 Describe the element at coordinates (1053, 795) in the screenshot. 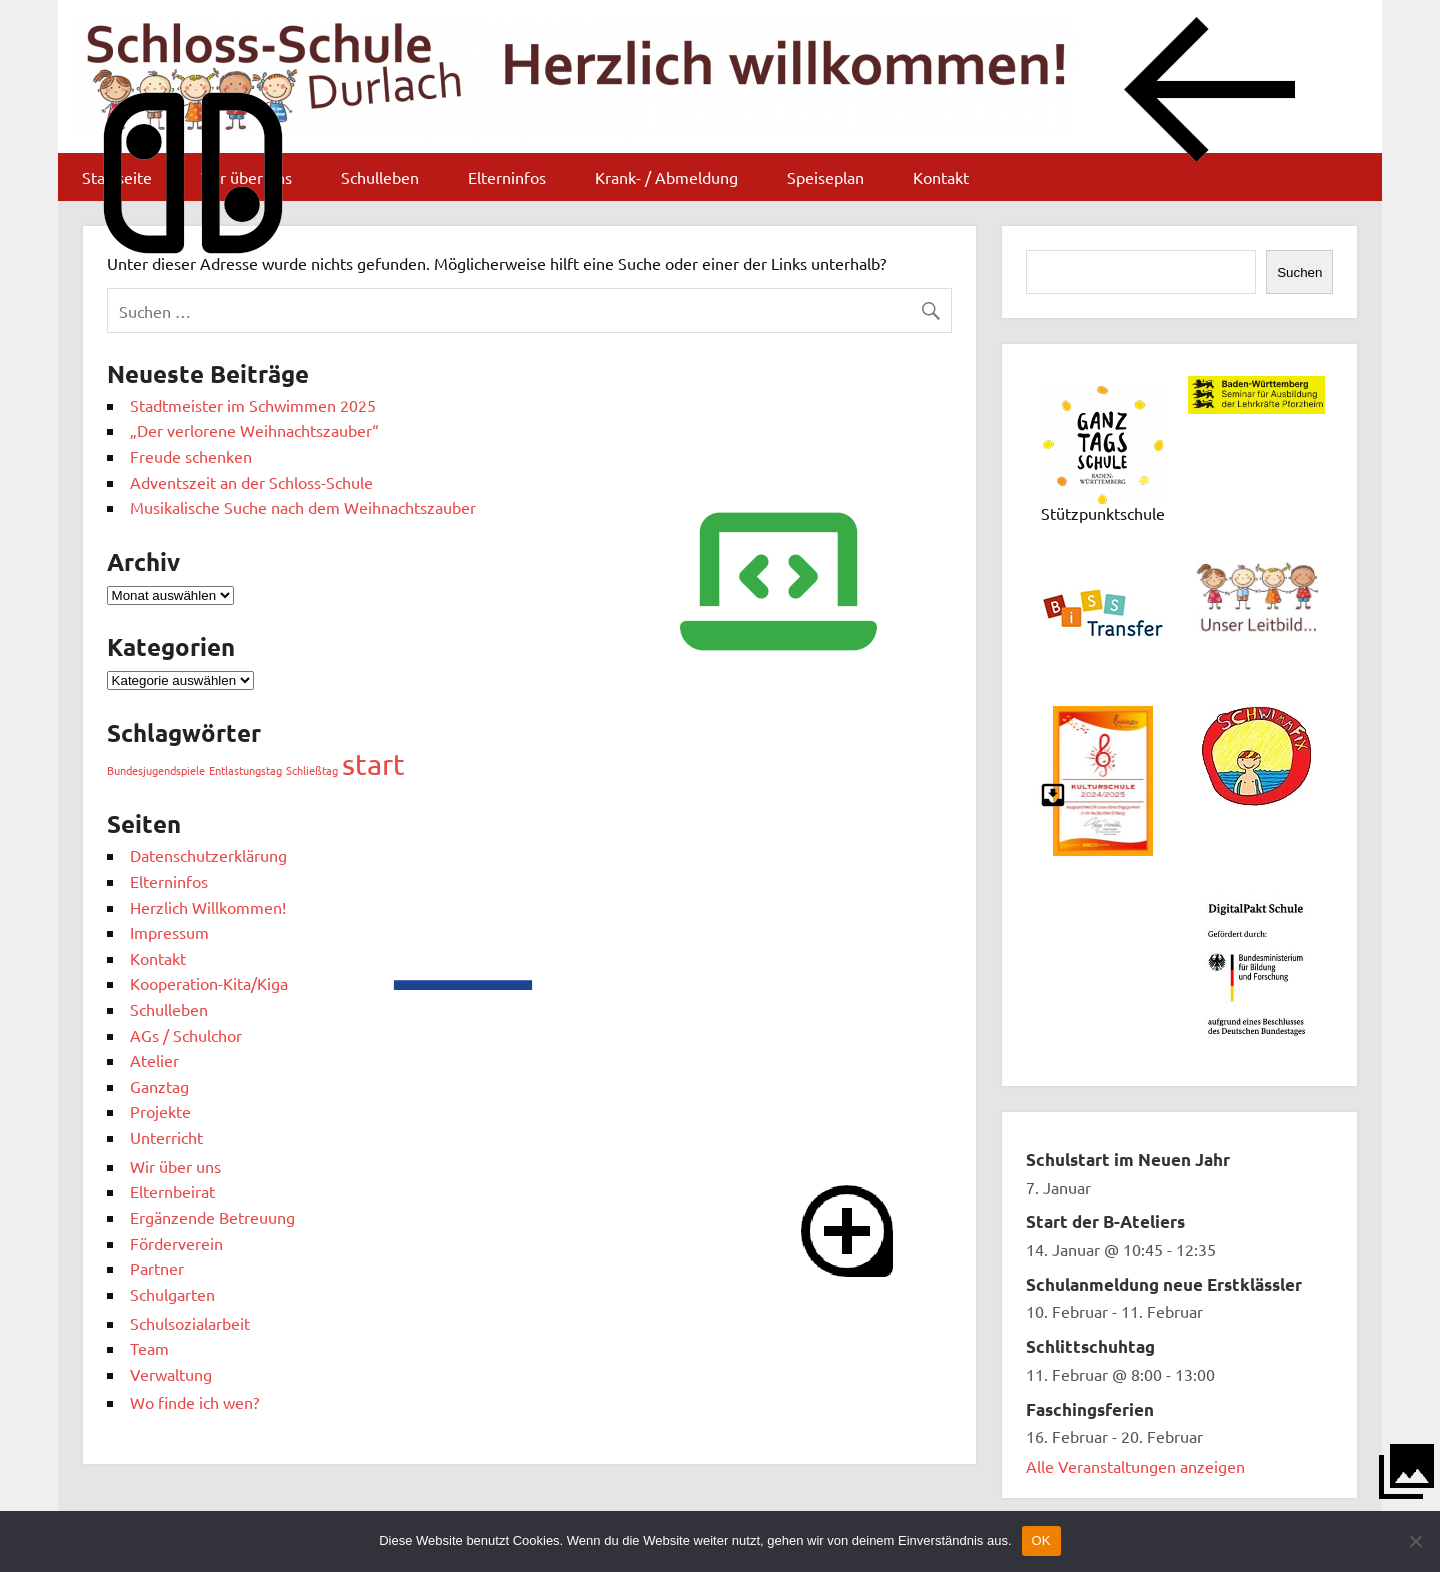

I see `move email or message to inbox` at that location.